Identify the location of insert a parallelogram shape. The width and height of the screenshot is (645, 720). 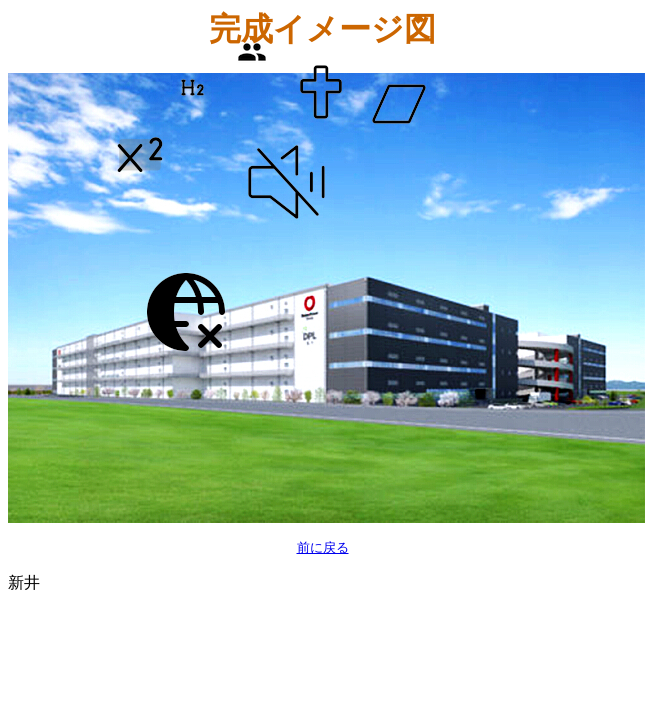
(399, 104).